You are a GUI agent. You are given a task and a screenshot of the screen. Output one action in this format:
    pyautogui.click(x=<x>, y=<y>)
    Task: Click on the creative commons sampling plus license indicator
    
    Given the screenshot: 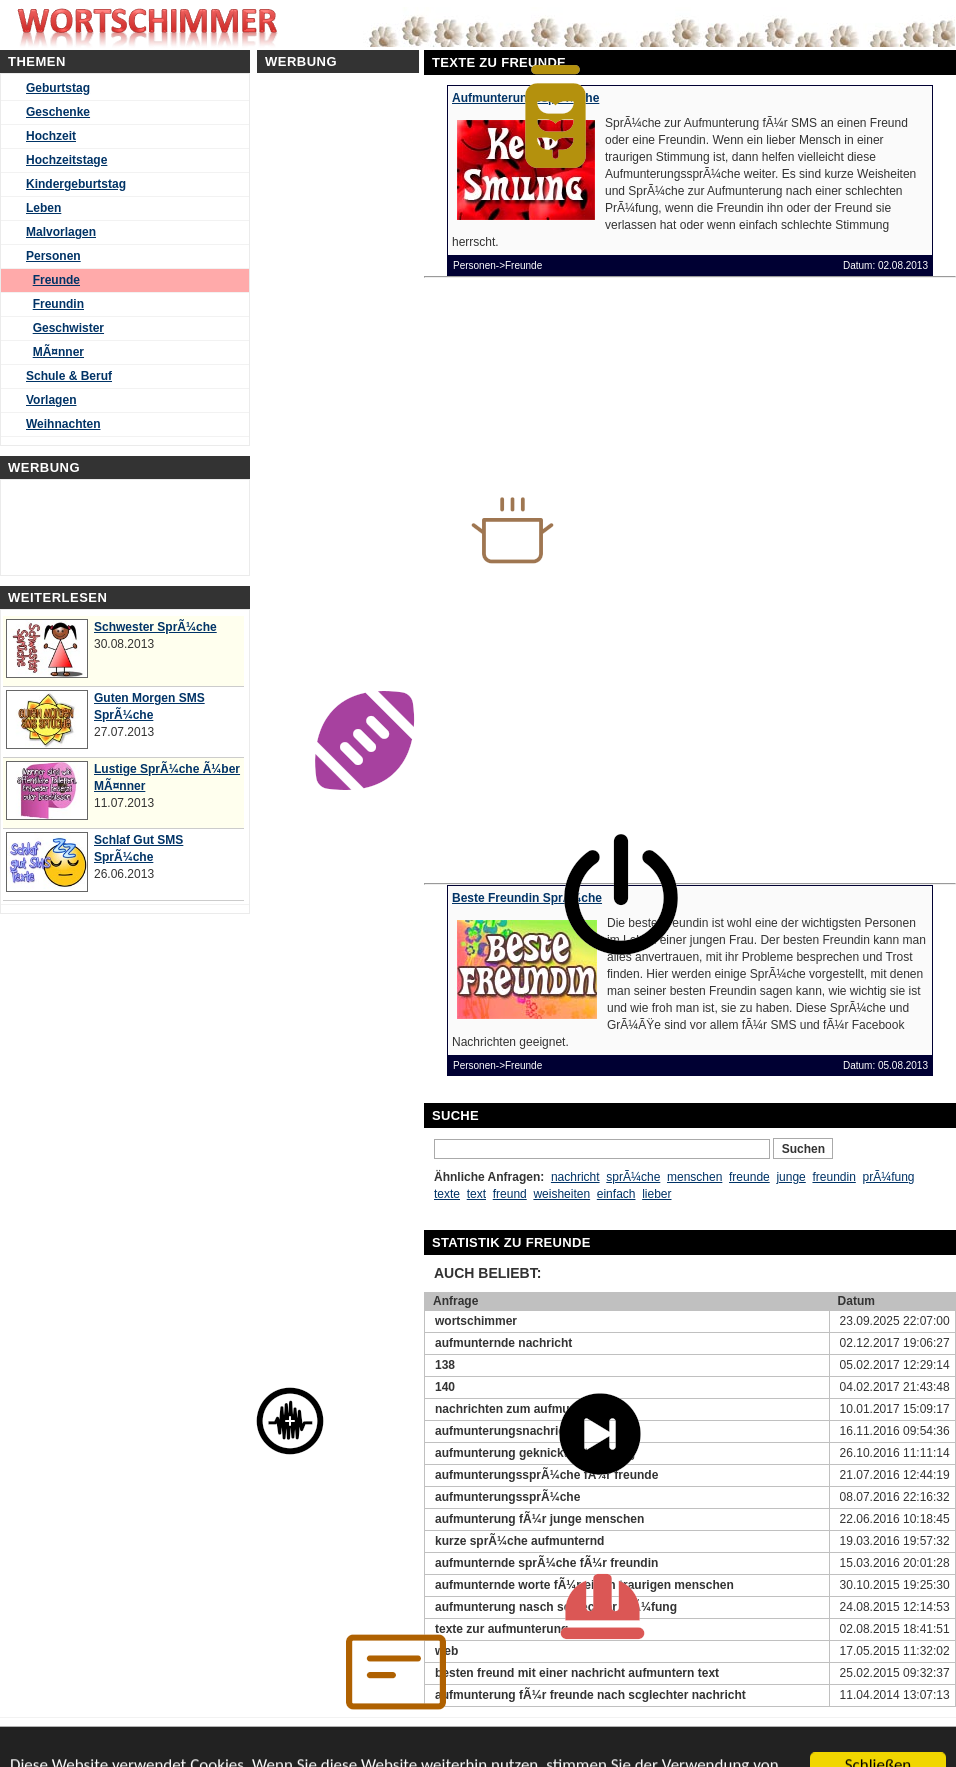 What is the action you would take?
    pyautogui.click(x=290, y=1421)
    